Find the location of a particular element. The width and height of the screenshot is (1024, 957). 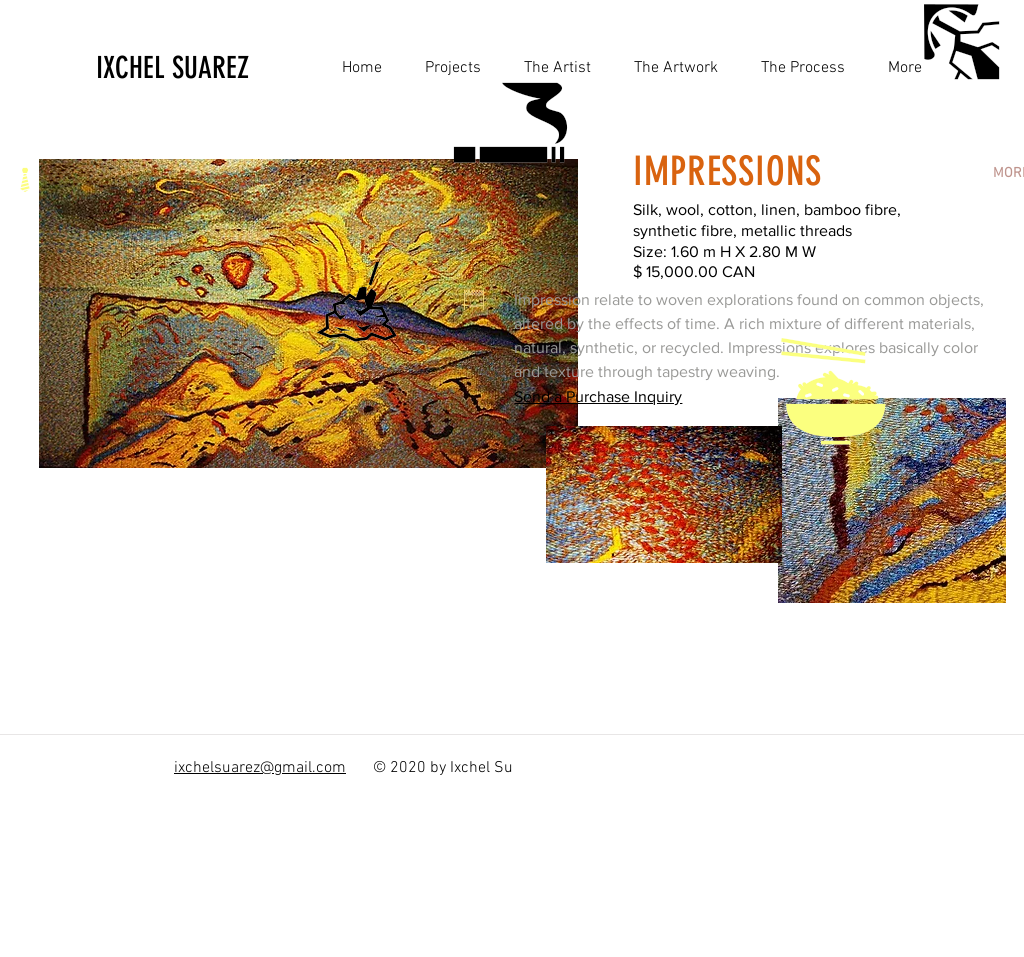

indicates race or level completion is located at coordinates (474, 300).